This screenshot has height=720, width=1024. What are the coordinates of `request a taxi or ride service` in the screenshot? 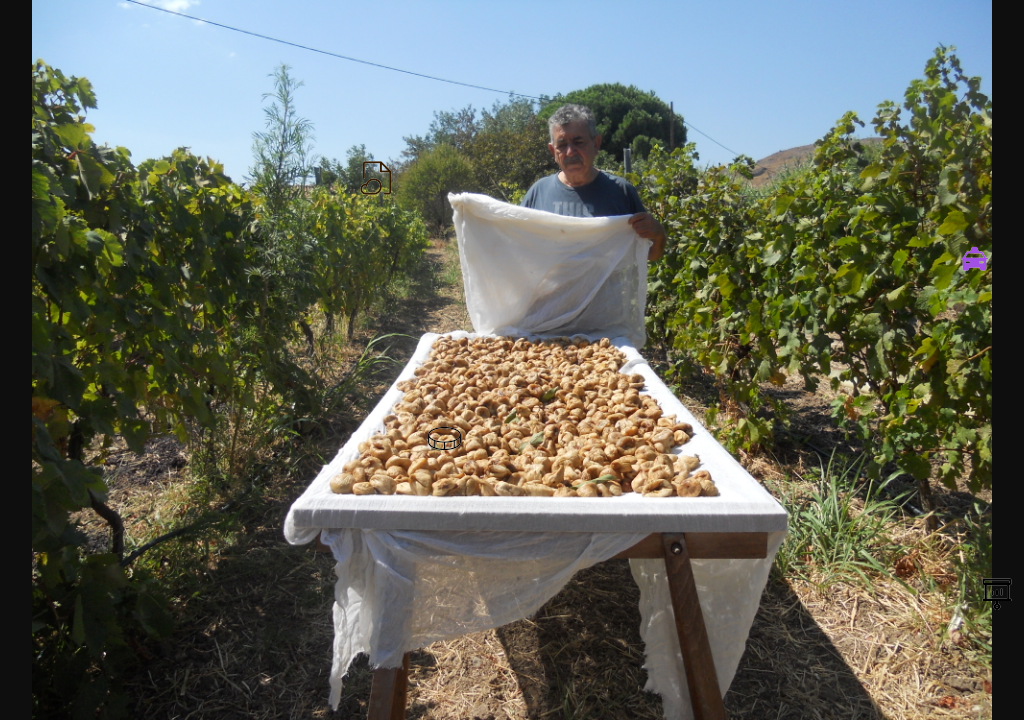 It's located at (974, 260).